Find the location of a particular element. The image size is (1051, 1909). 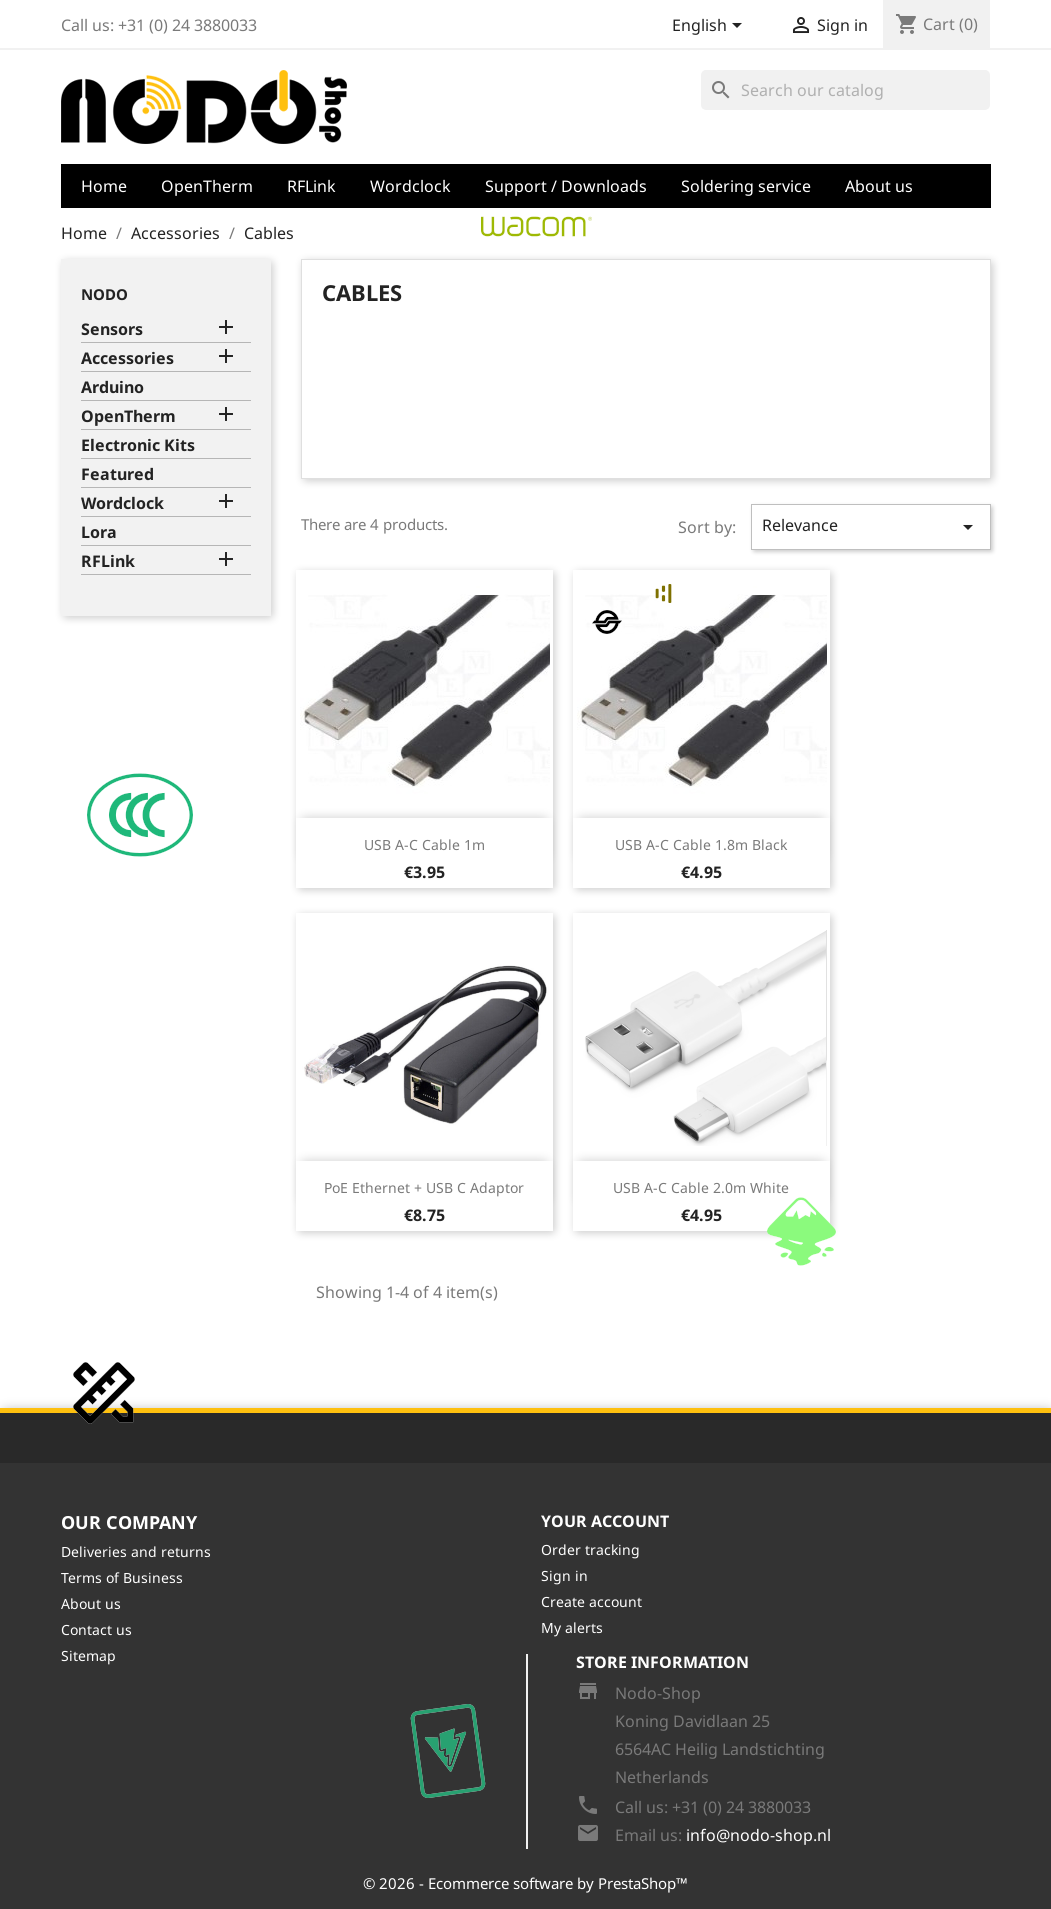

open VitePress documentation site is located at coordinates (448, 1751).